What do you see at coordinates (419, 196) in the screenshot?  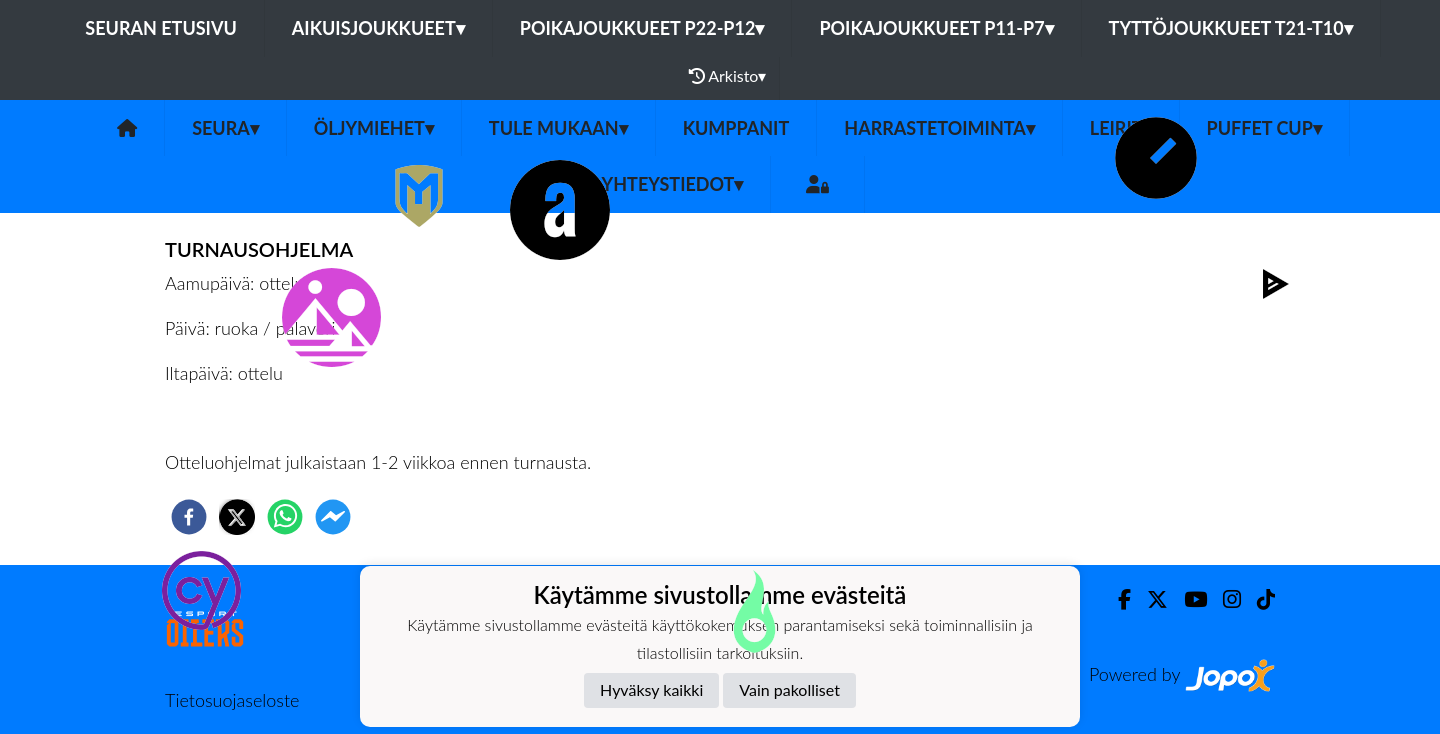 I see `metasploit penetration testing framework logo` at bounding box center [419, 196].